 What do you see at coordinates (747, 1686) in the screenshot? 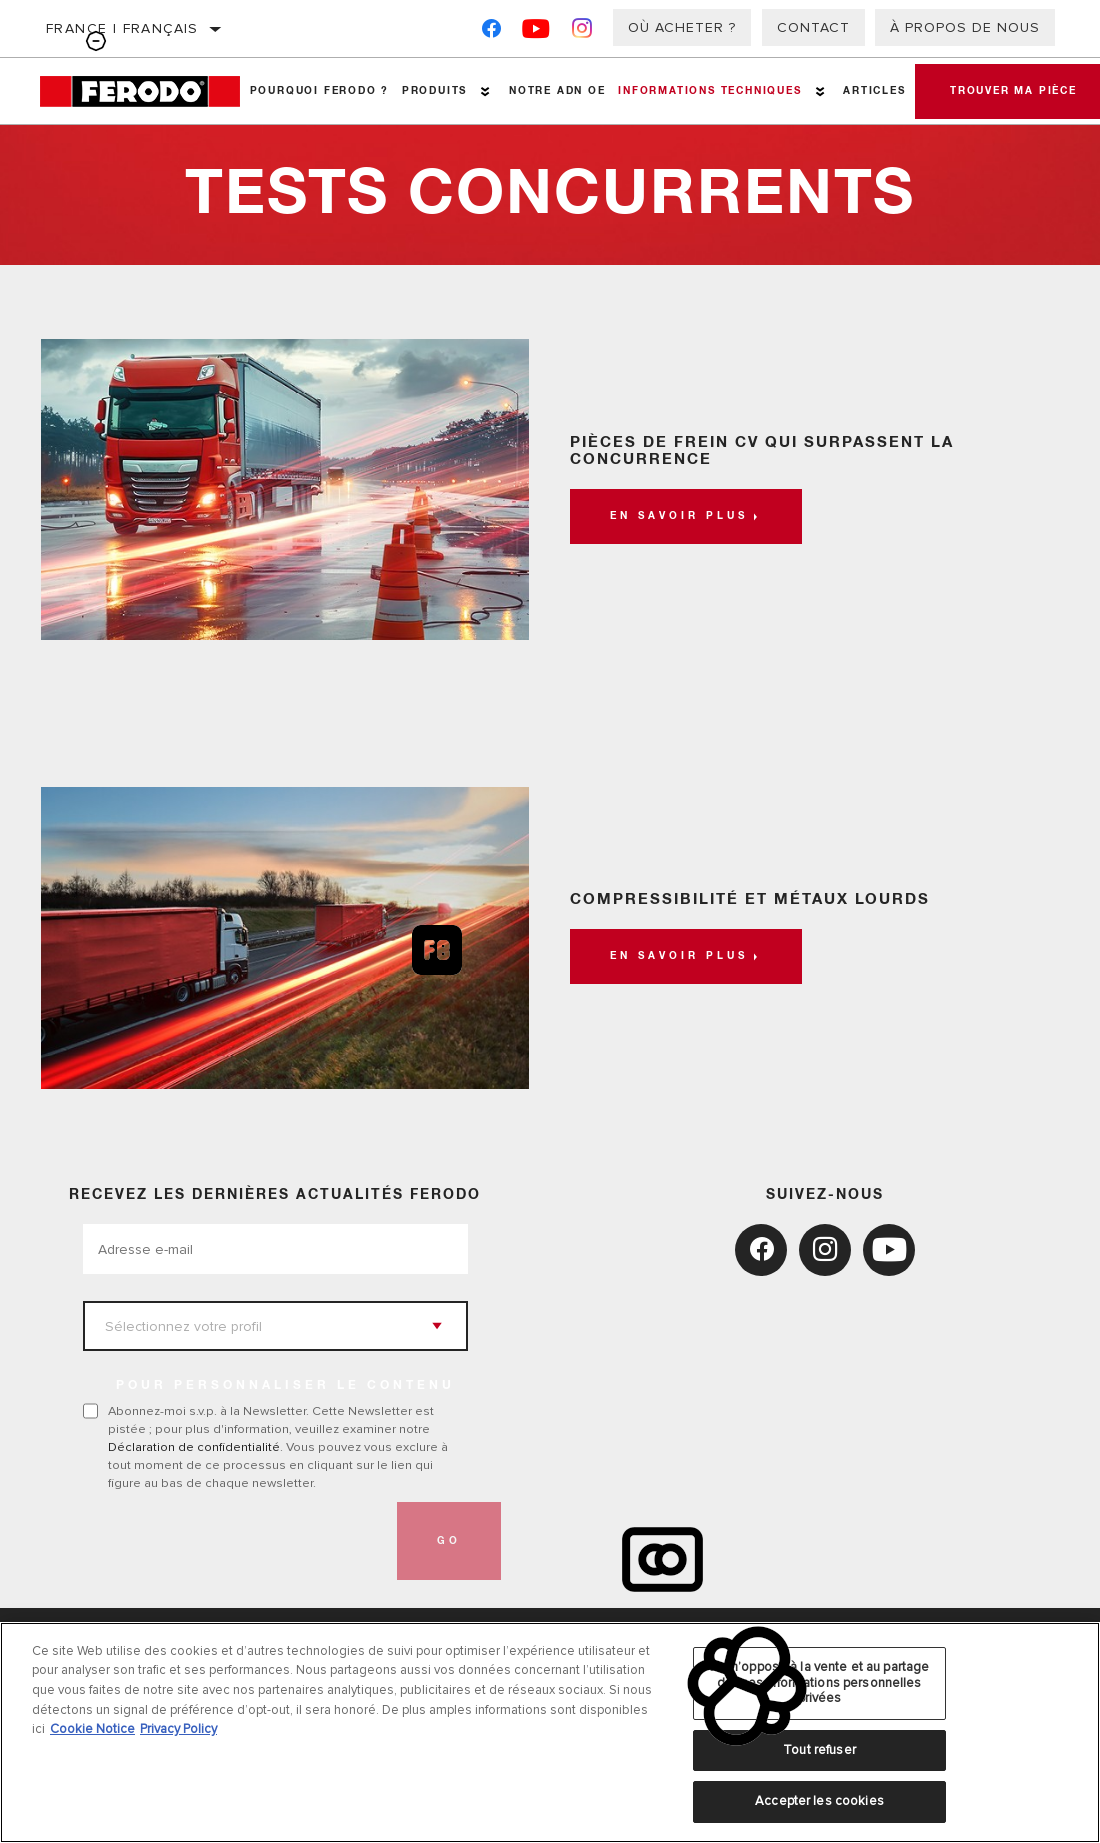
I see `elastic (elasticsearch) brand logo` at bounding box center [747, 1686].